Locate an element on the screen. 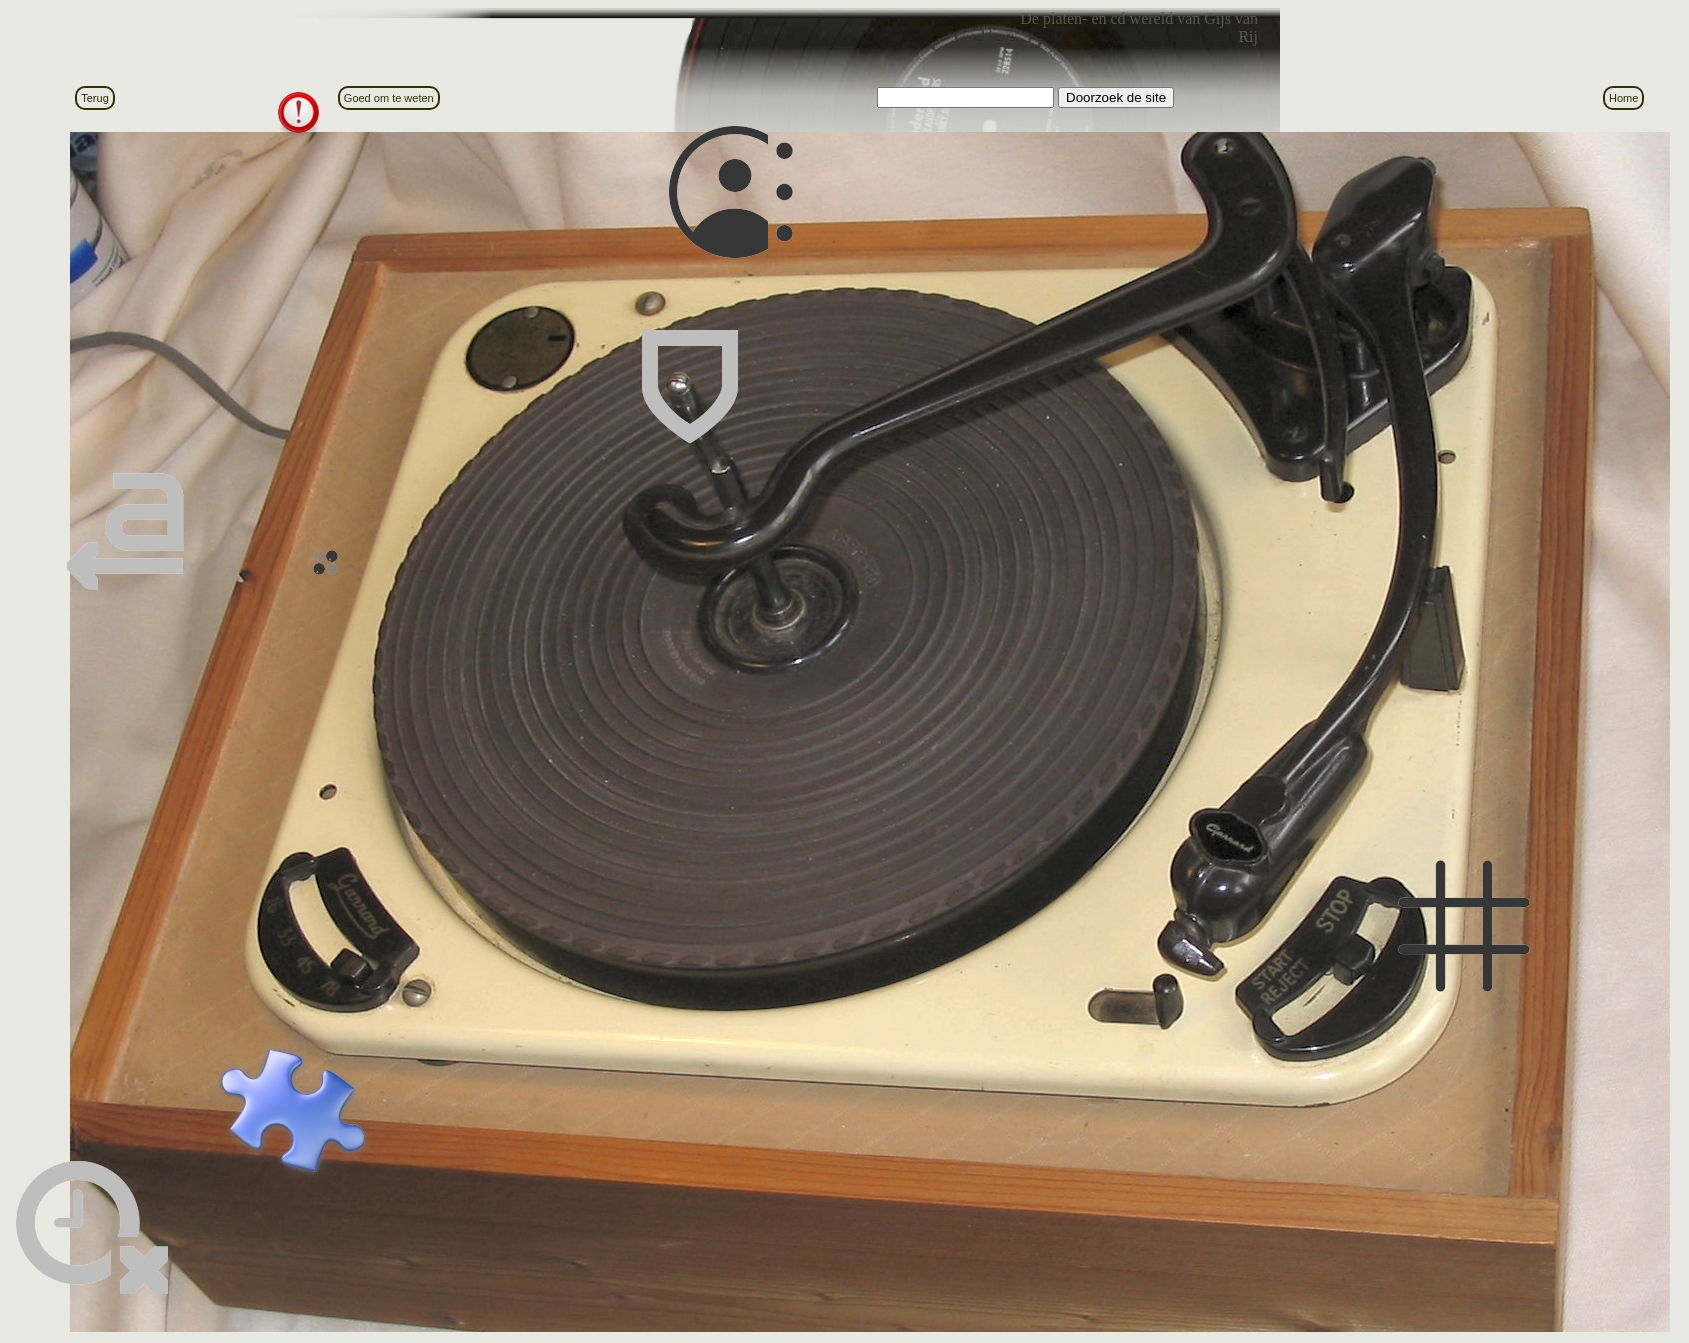  launch swell foop puzzle game is located at coordinates (325, 562).